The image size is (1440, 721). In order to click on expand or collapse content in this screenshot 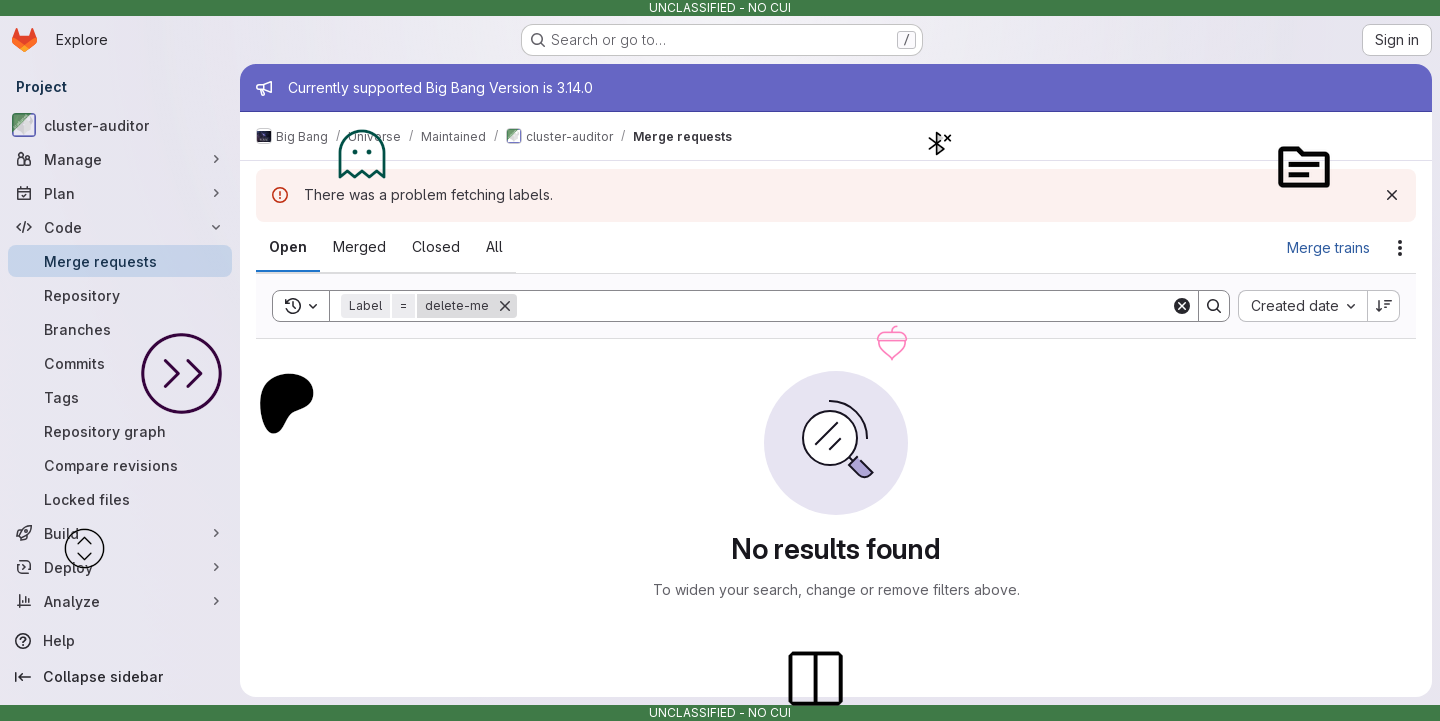, I will do `click(84, 548)`.